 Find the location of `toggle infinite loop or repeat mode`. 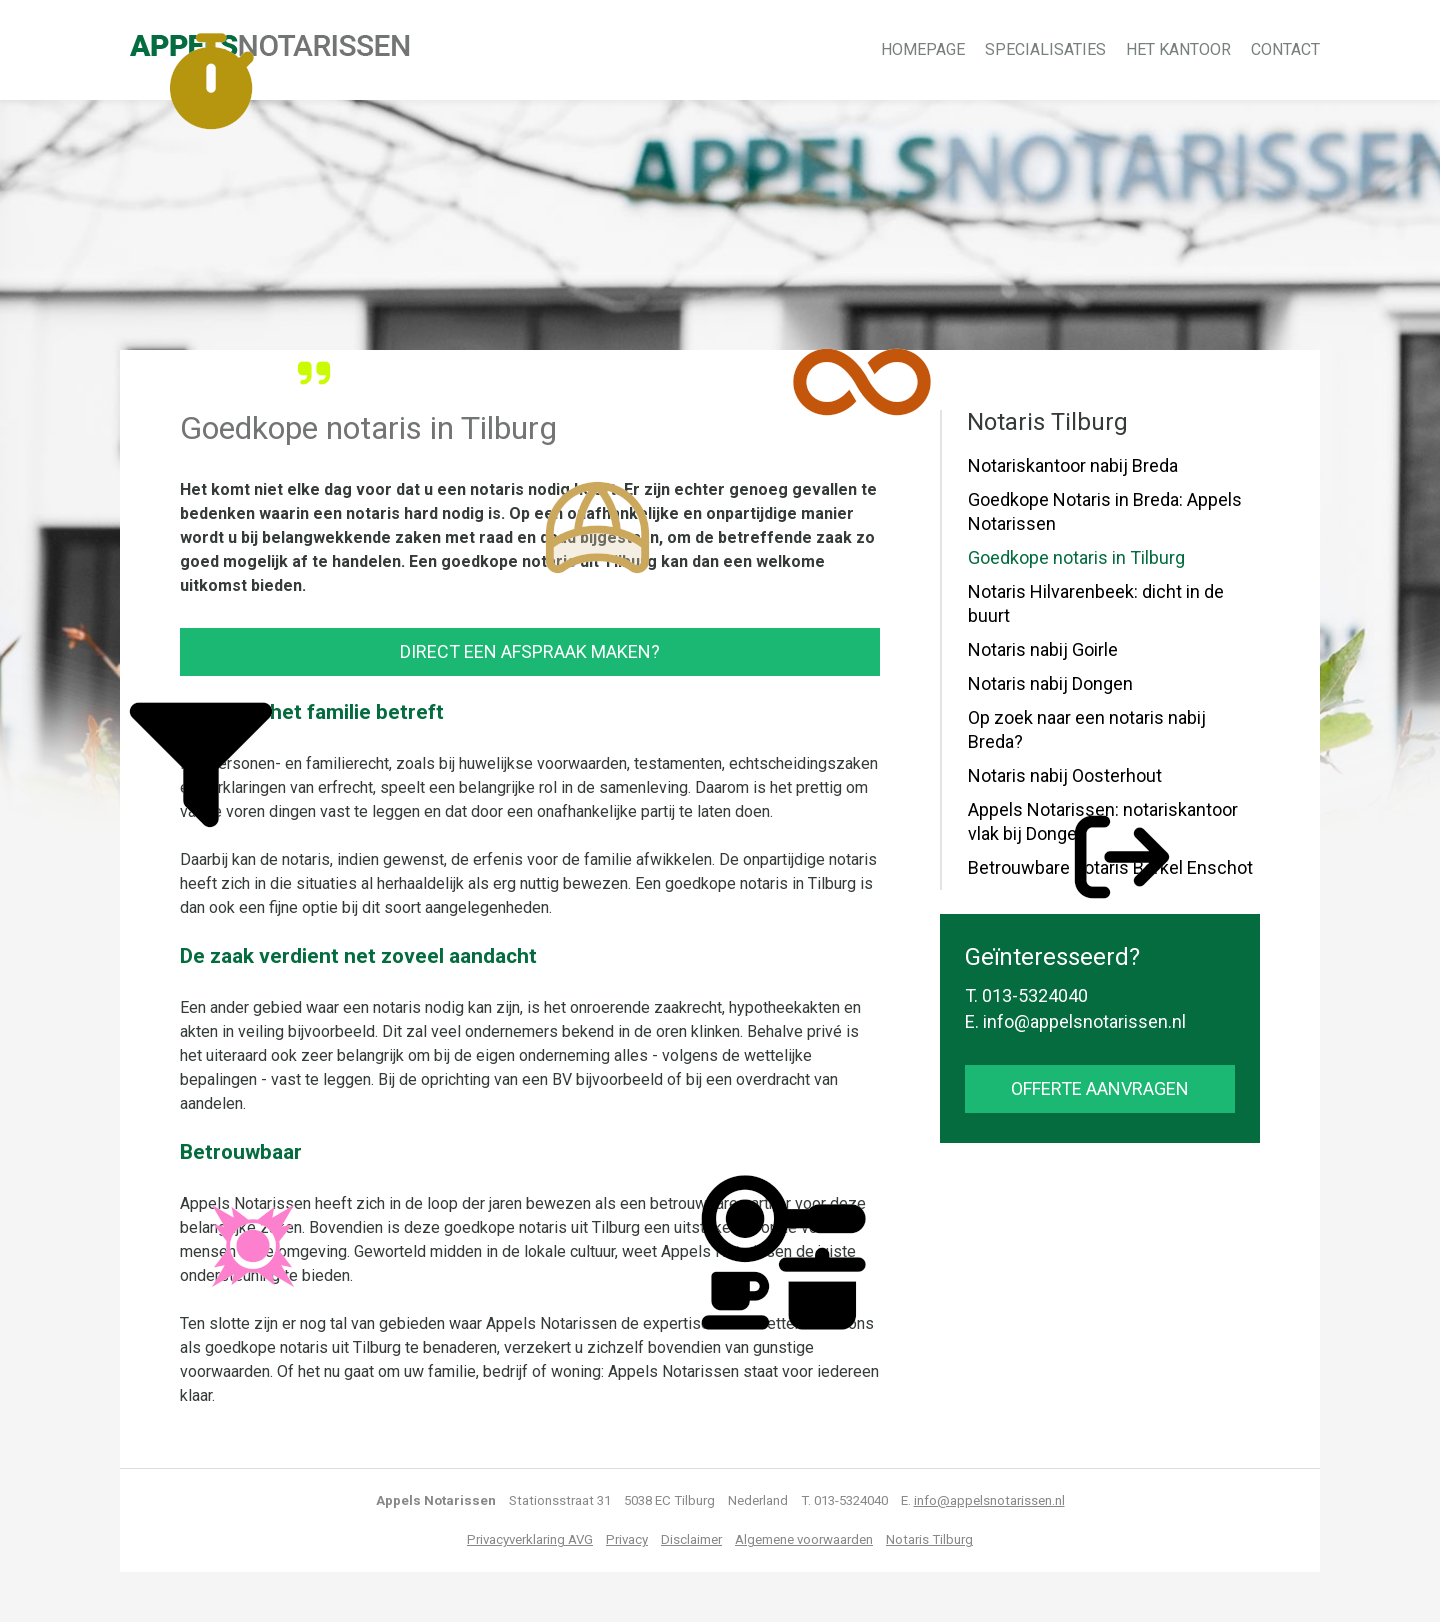

toggle infinite loop or repeat mode is located at coordinates (862, 382).